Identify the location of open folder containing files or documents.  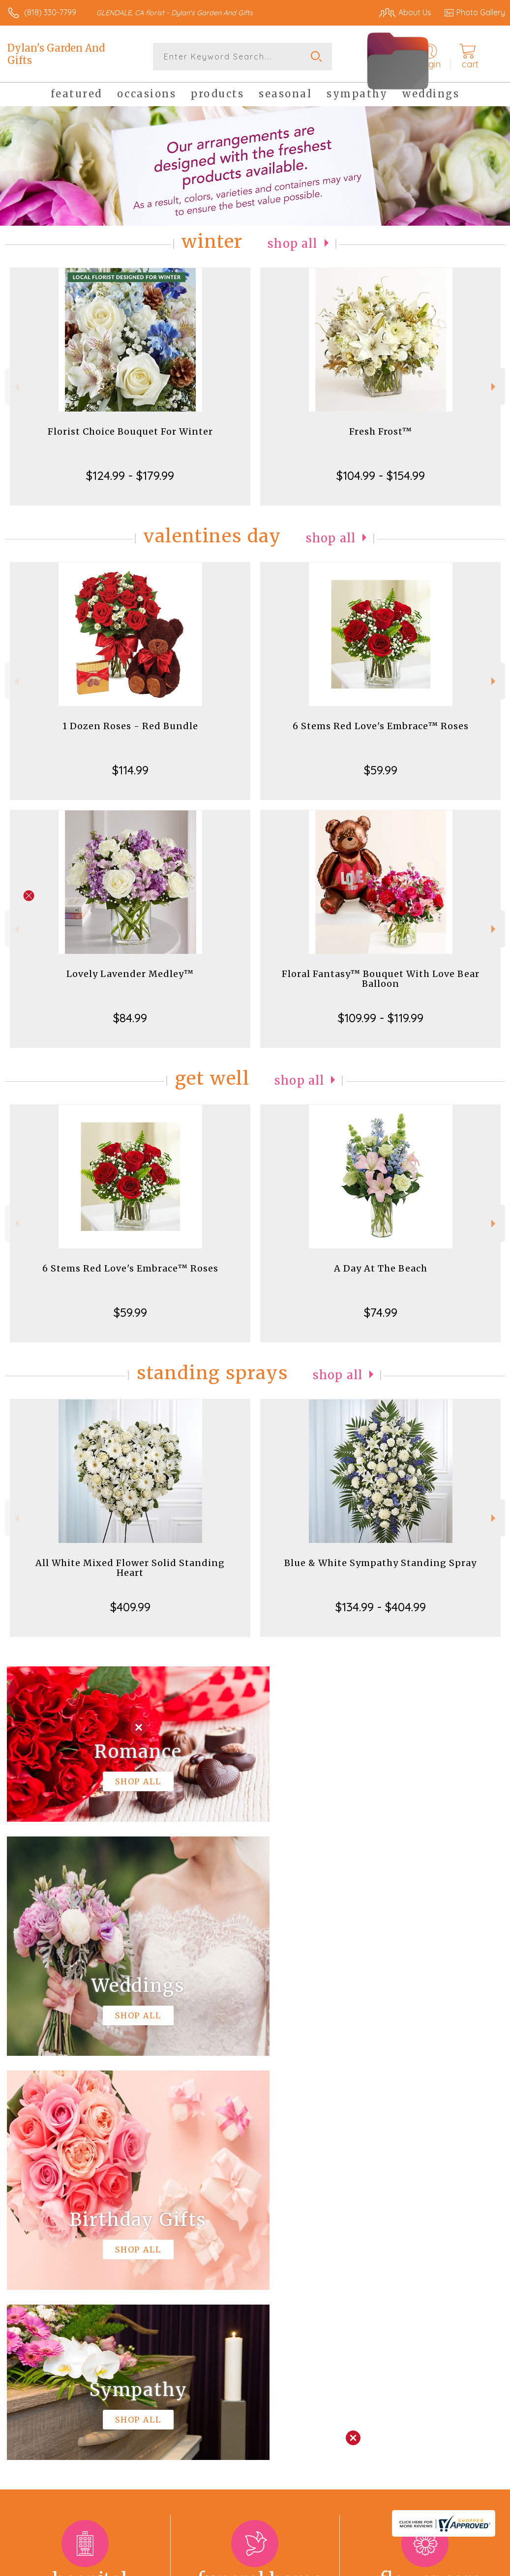
(398, 61).